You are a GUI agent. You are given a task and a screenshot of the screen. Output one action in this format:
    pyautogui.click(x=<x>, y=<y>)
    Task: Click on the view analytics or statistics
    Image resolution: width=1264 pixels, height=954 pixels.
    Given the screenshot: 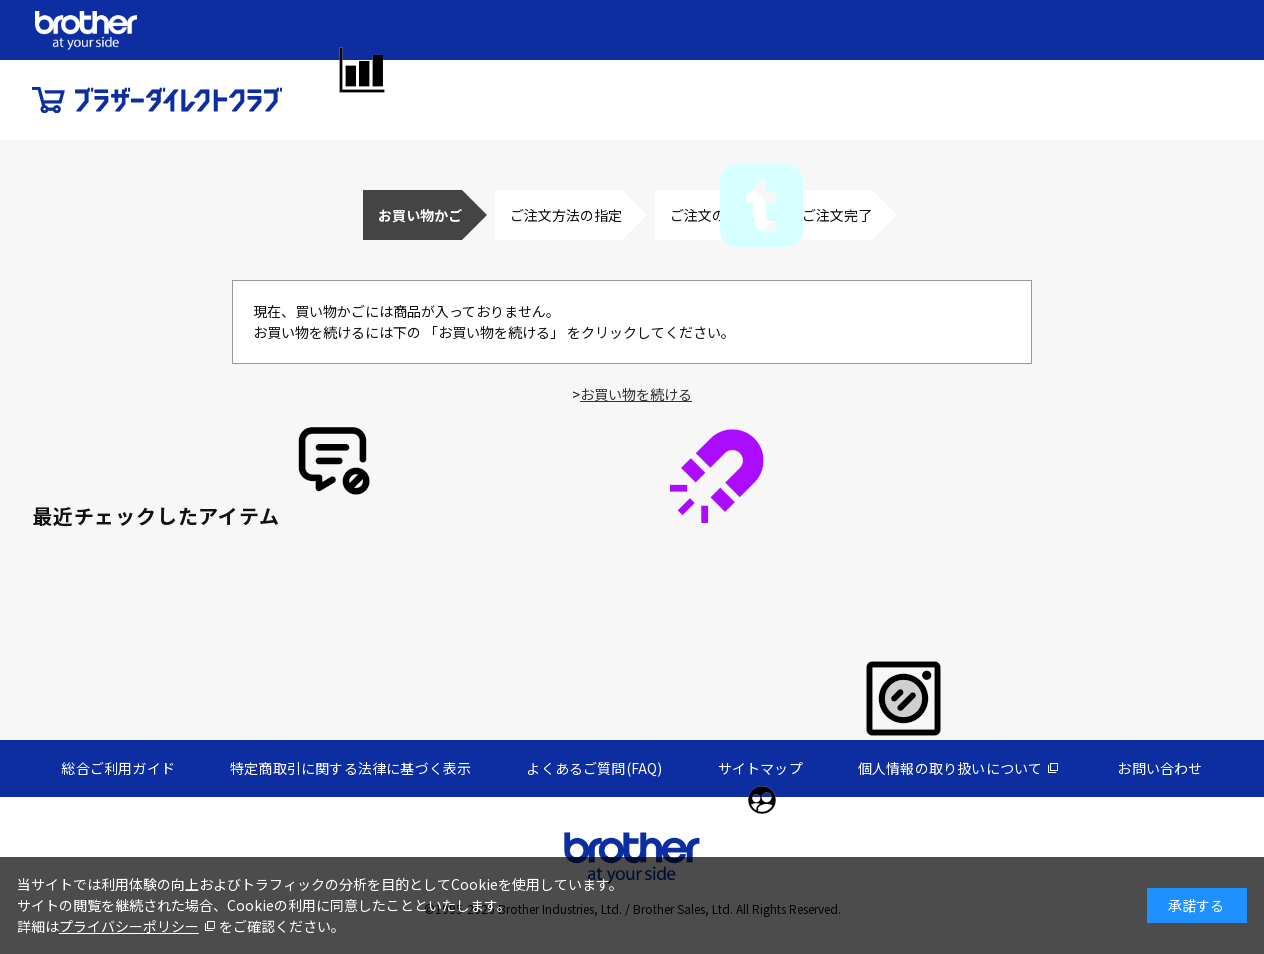 What is the action you would take?
    pyautogui.click(x=362, y=70)
    